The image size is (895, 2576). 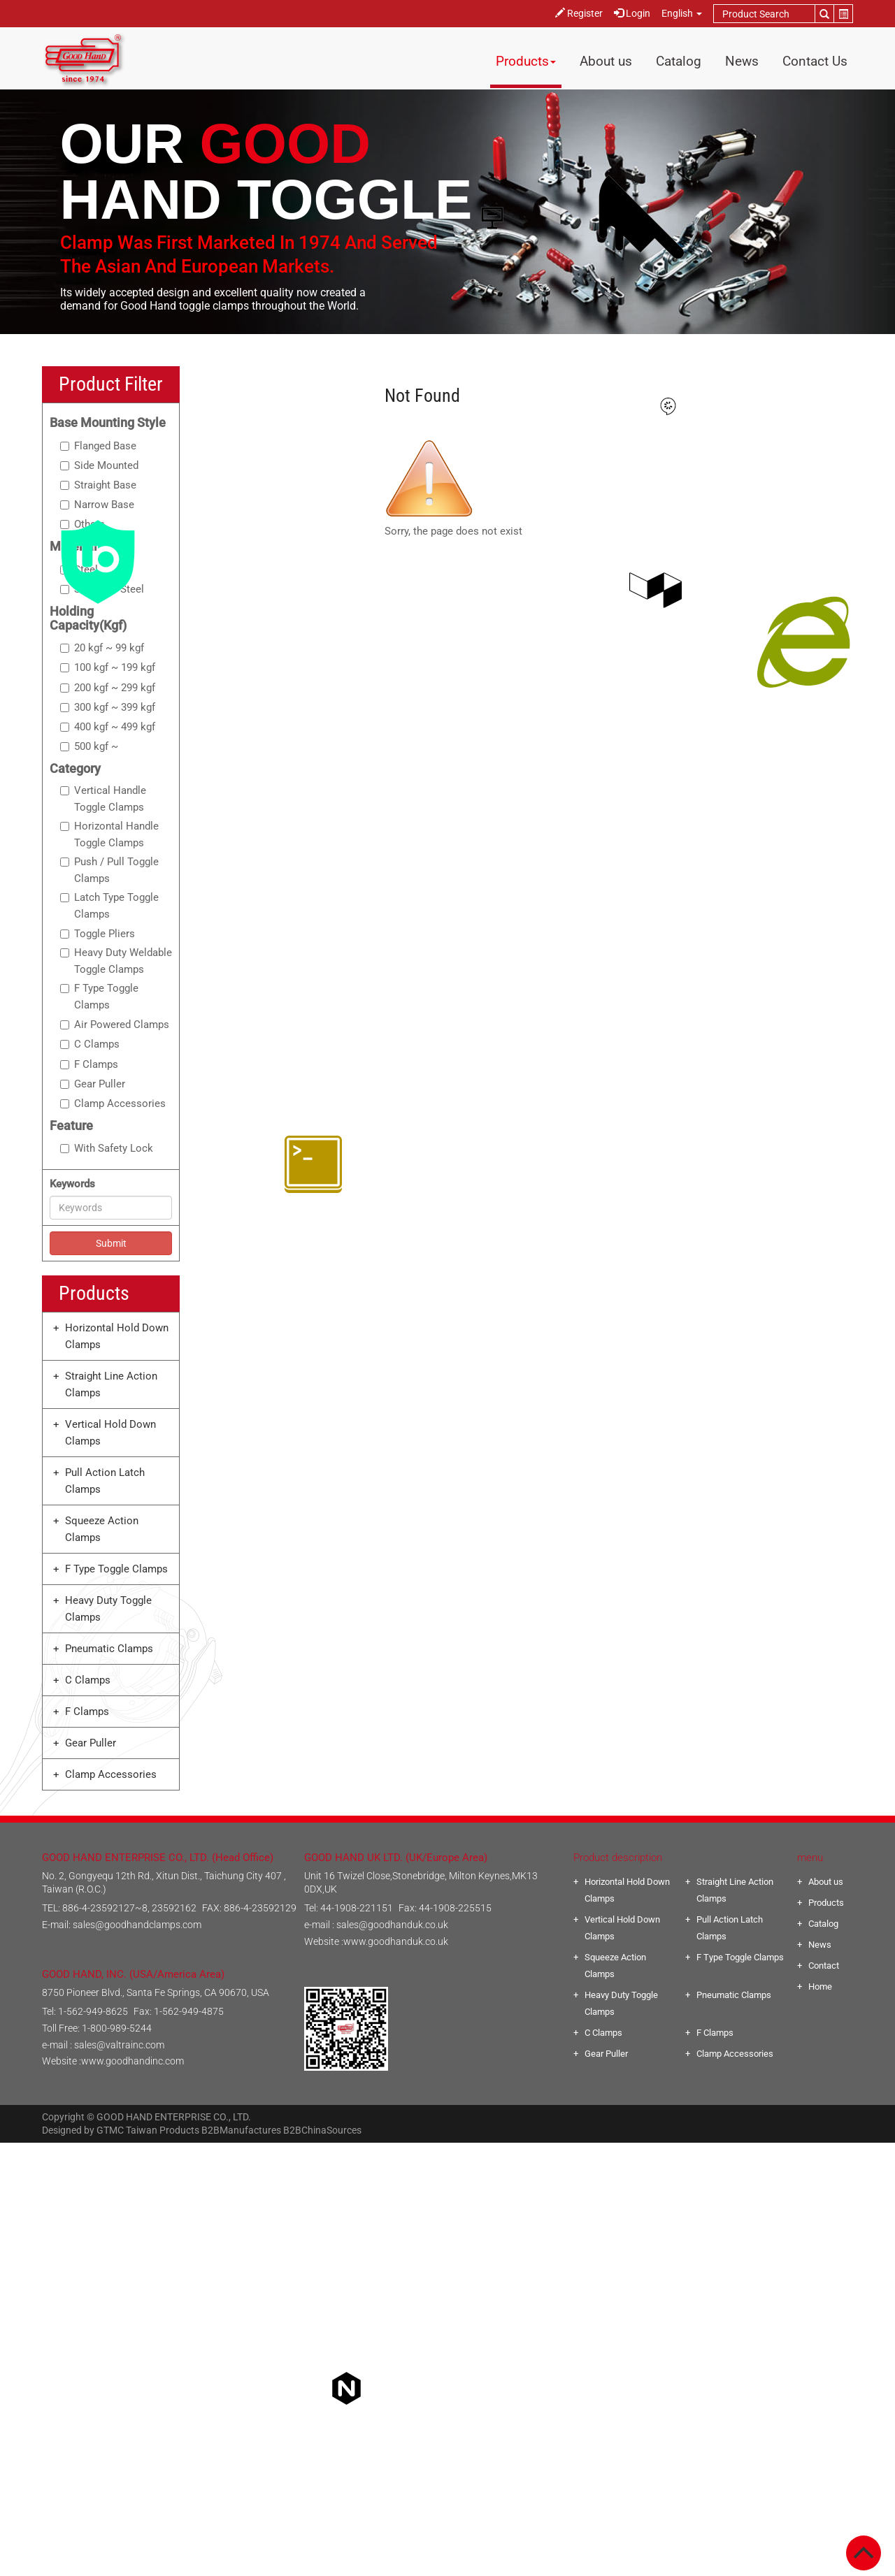 What do you see at coordinates (346, 2388) in the screenshot?
I see `nginx web server logo` at bounding box center [346, 2388].